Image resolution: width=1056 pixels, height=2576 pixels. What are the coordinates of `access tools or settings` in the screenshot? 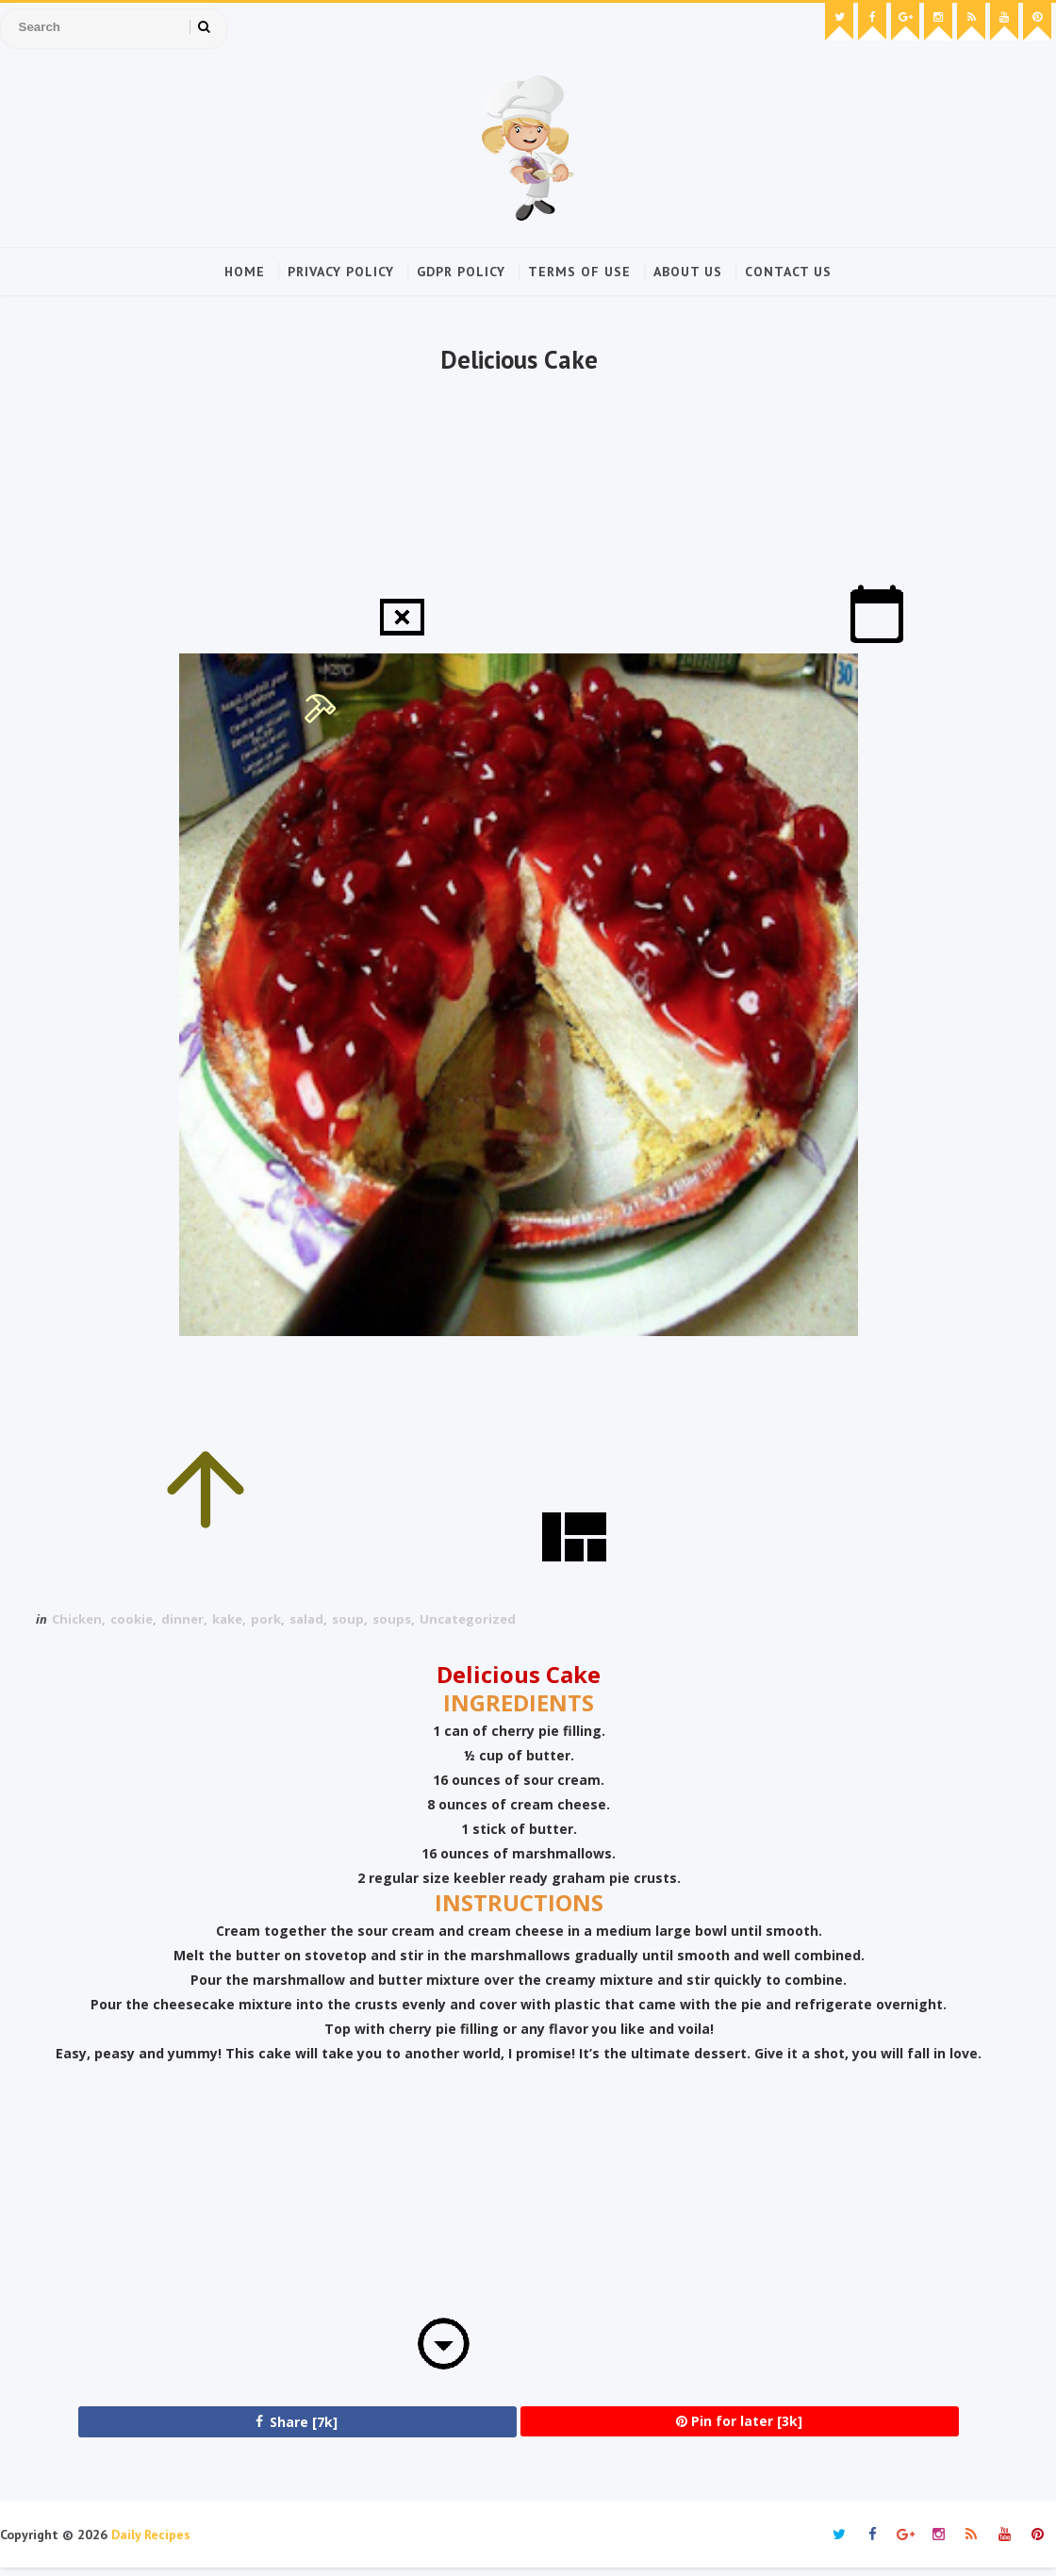 It's located at (319, 709).